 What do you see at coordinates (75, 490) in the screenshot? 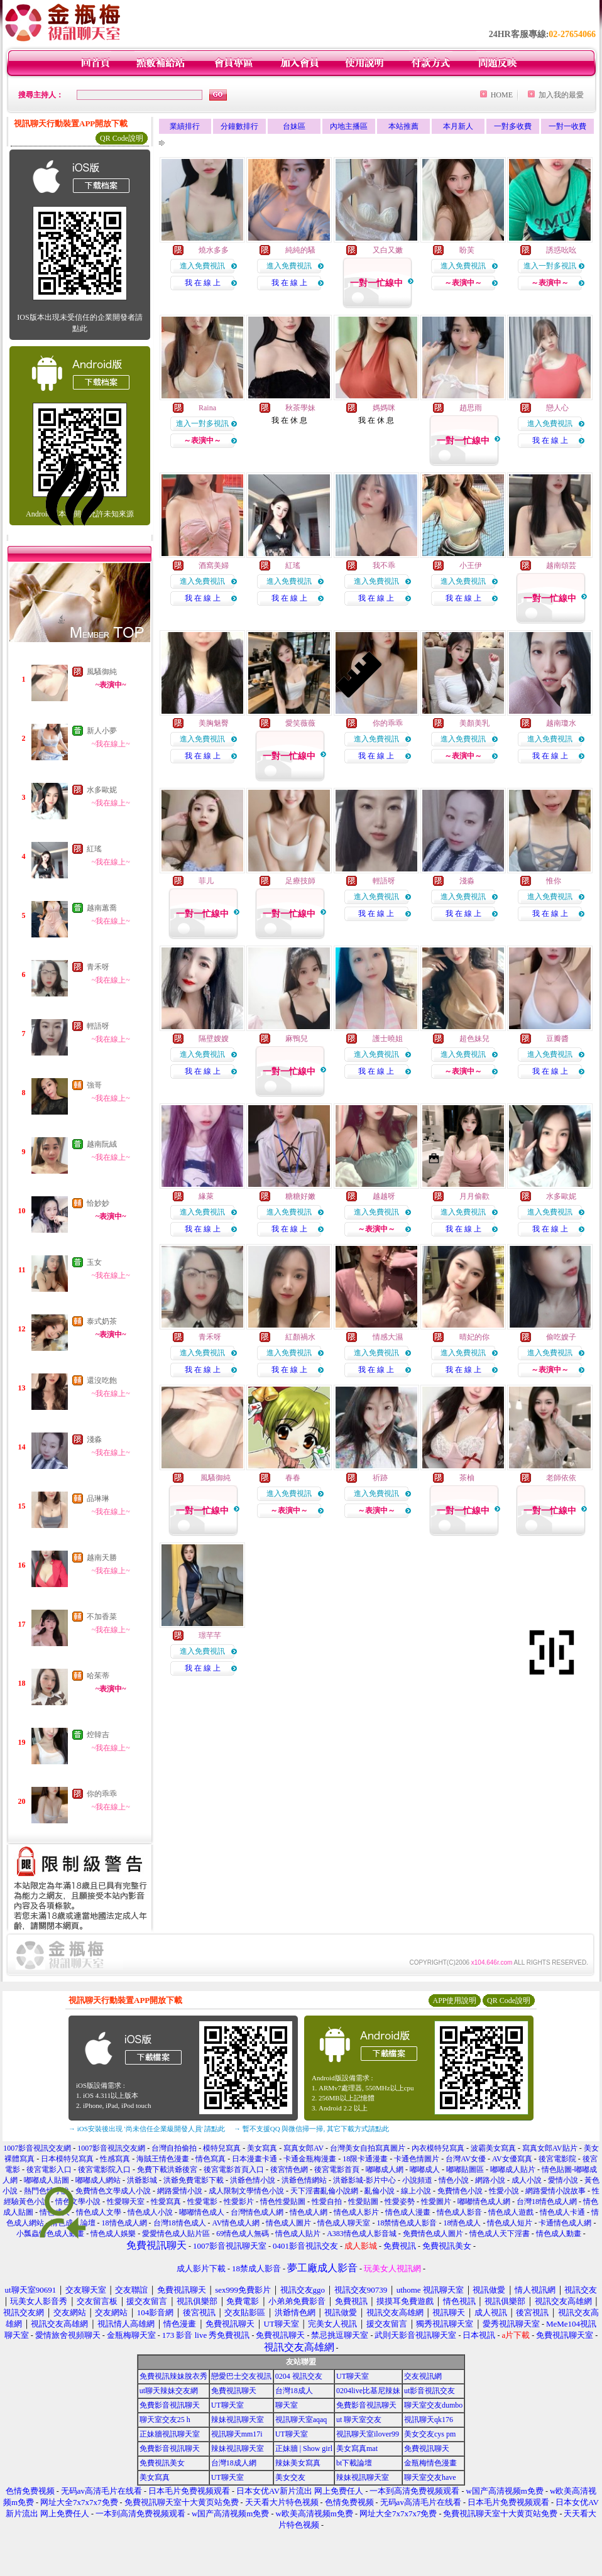
I see `indicates hot or trending content` at bounding box center [75, 490].